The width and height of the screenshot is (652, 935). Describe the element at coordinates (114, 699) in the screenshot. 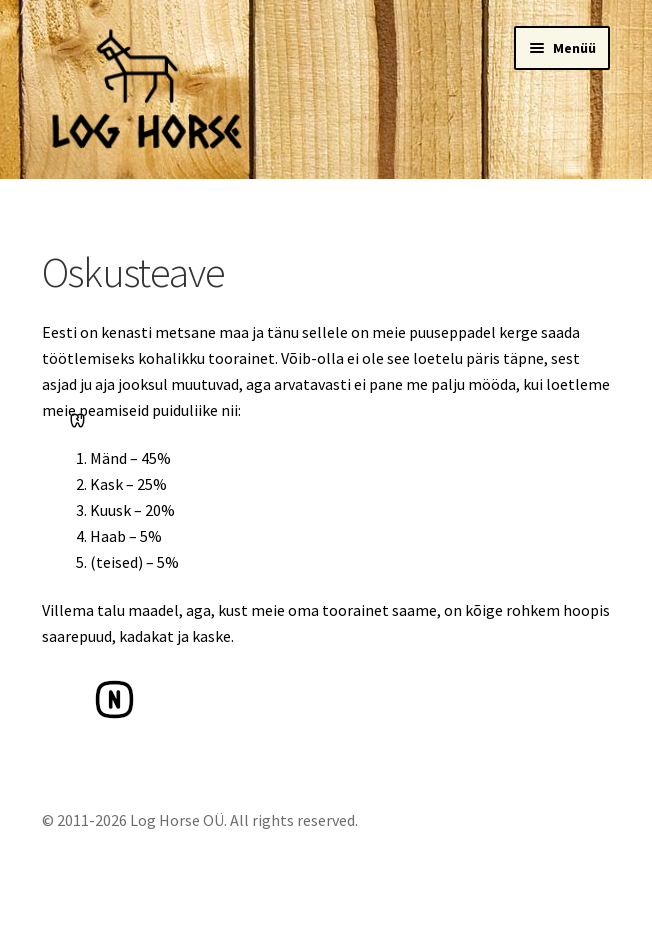

I see `indicates an item starting with the letter "n"` at that location.